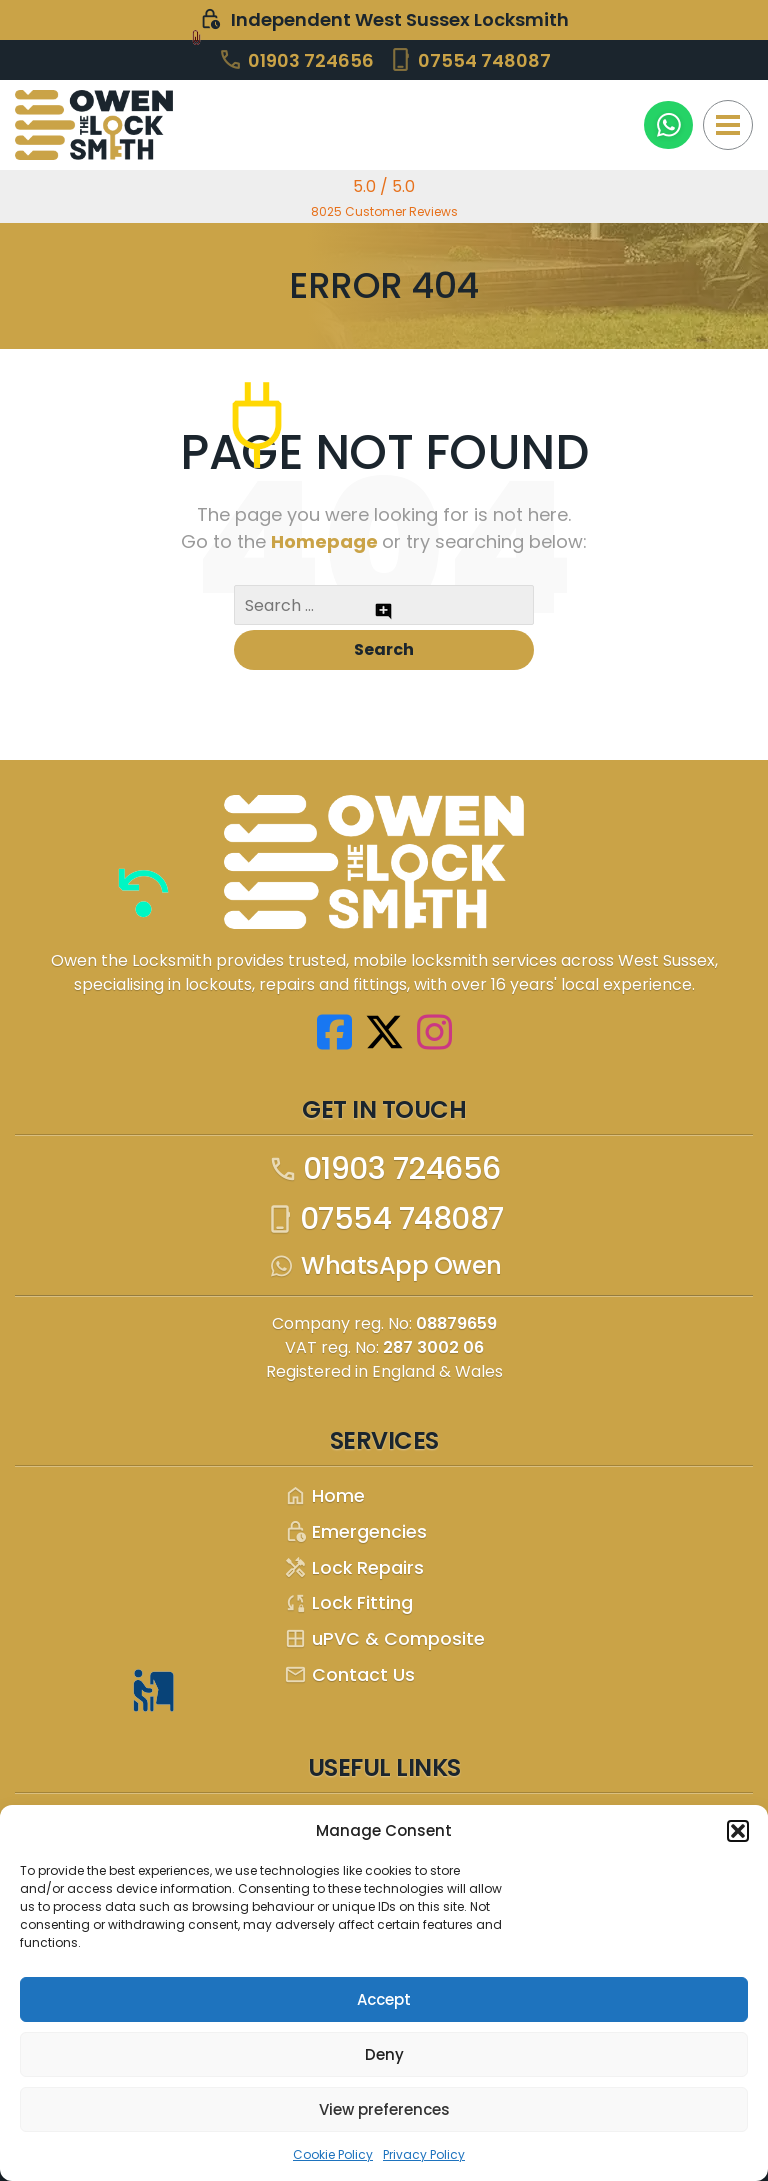 This screenshot has width=768, height=2181. What do you see at coordinates (152, 1690) in the screenshot?
I see `access voting or polling booth` at bounding box center [152, 1690].